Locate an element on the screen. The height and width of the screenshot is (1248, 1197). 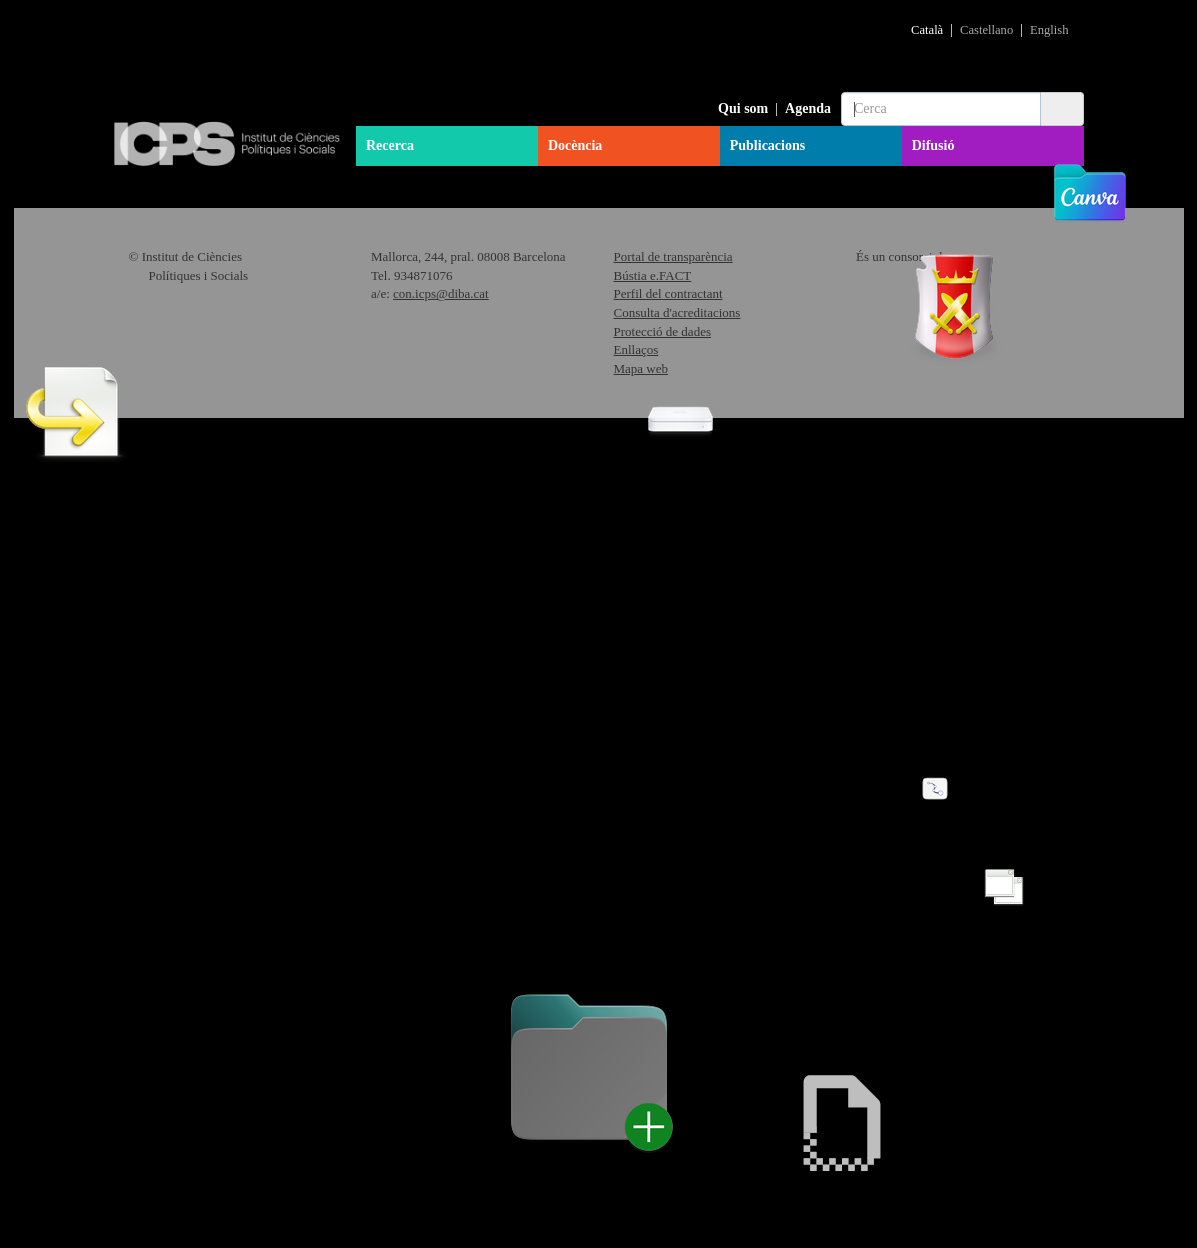
access airport extreme router settings is located at coordinates (680, 413).